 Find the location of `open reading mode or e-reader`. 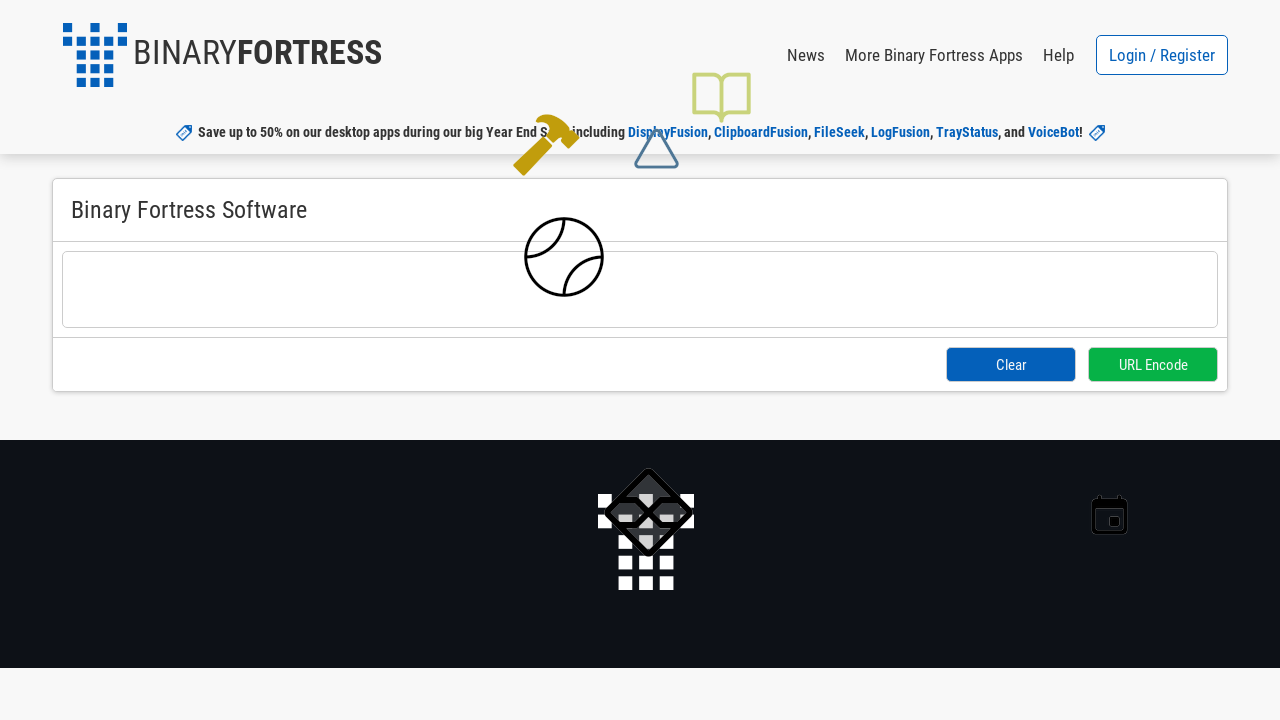

open reading mode or e-reader is located at coordinates (721, 93).